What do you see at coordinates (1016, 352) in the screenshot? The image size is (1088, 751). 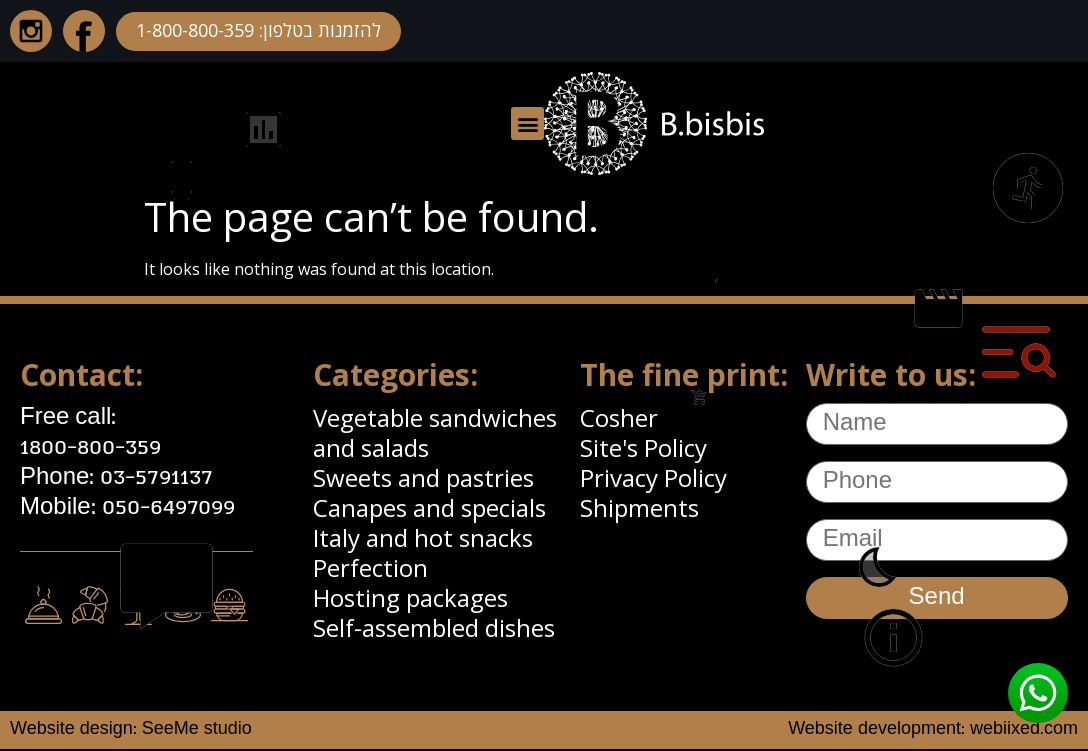 I see `search within a list or document` at bounding box center [1016, 352].